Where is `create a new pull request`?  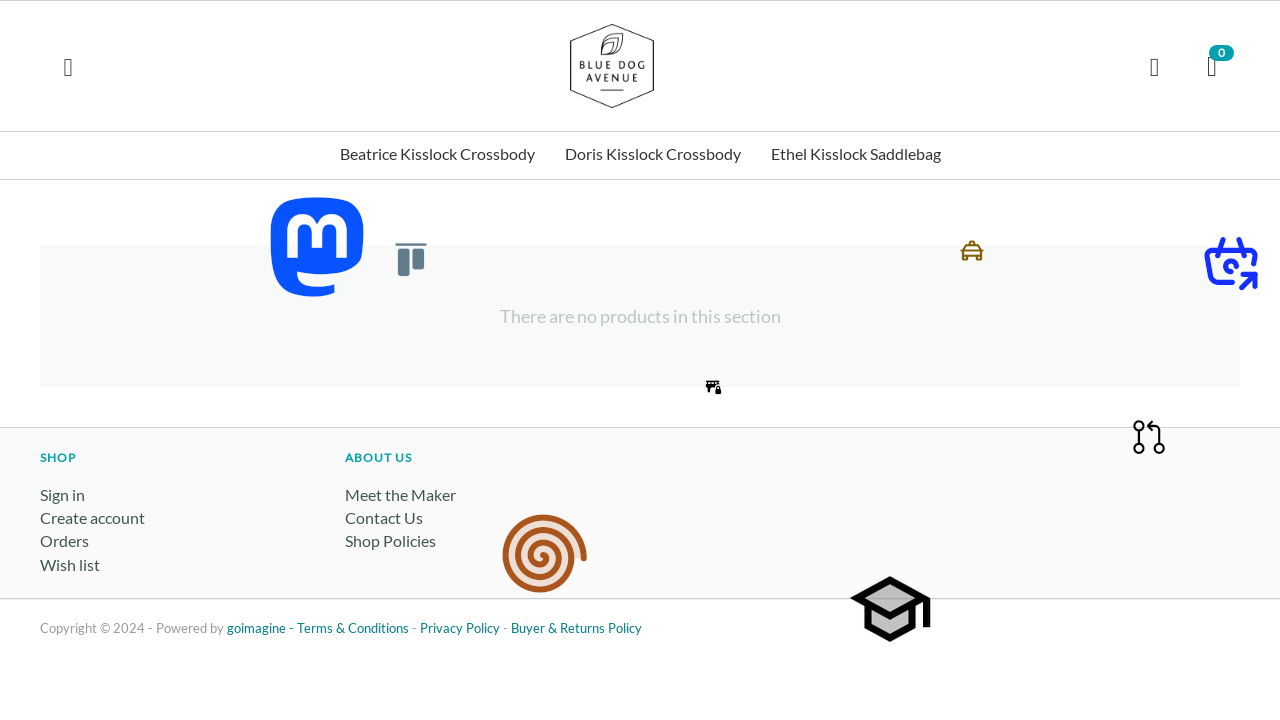
create a new pull request is located at coordinates (1149, 436).